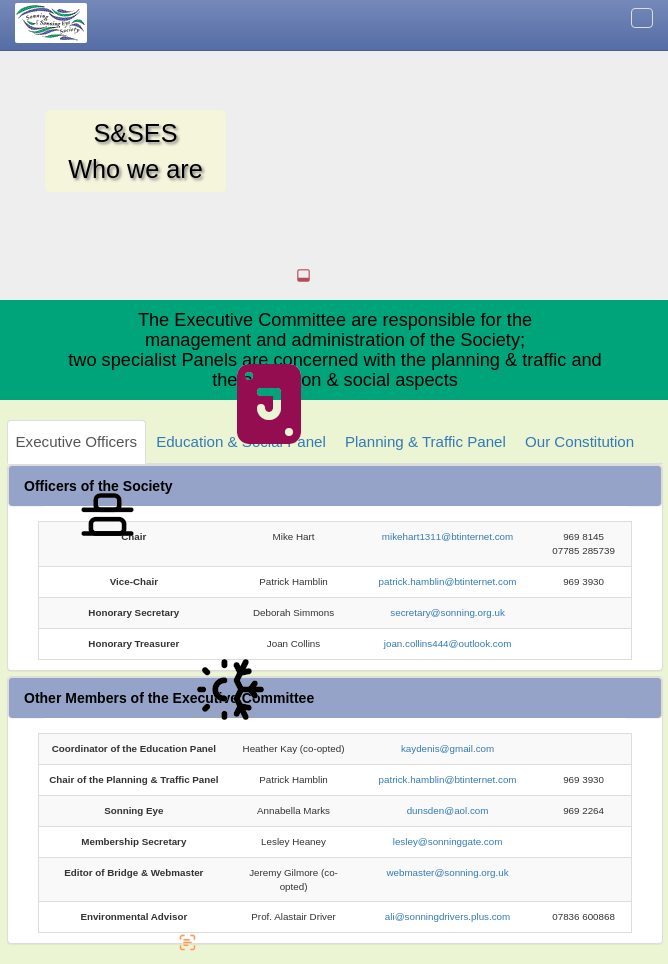 The image size is (668, 964). What do you see at coordinates (303, 275) in the screenshot?
I see `toggle bottom navigation bar visibility` at bounding box center [303, 275].